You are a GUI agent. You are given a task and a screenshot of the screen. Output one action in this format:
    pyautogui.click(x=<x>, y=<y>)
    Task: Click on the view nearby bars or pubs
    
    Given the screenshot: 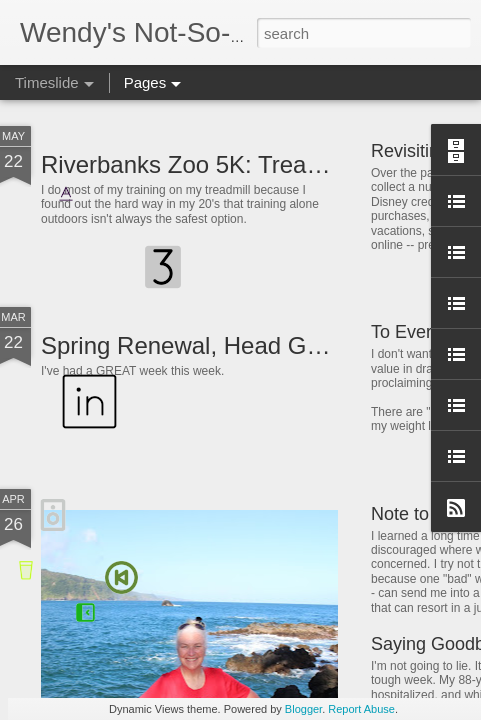 What is the action you would take?
    pyautogui.click(x=26, y=570)
    